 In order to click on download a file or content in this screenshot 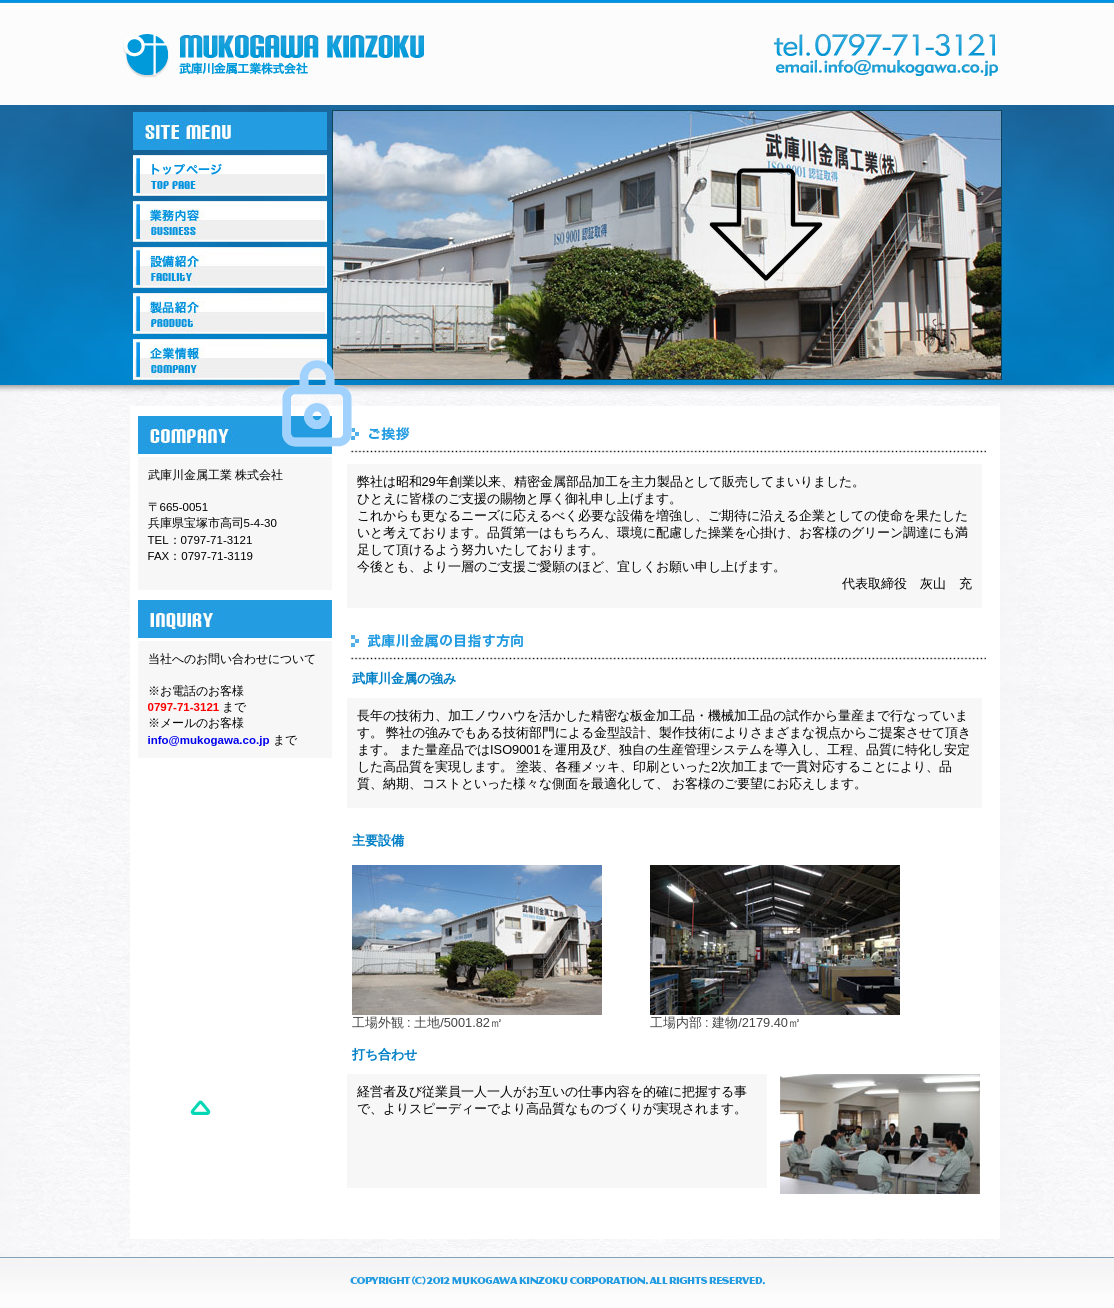, I will do `click(766, 220)`.